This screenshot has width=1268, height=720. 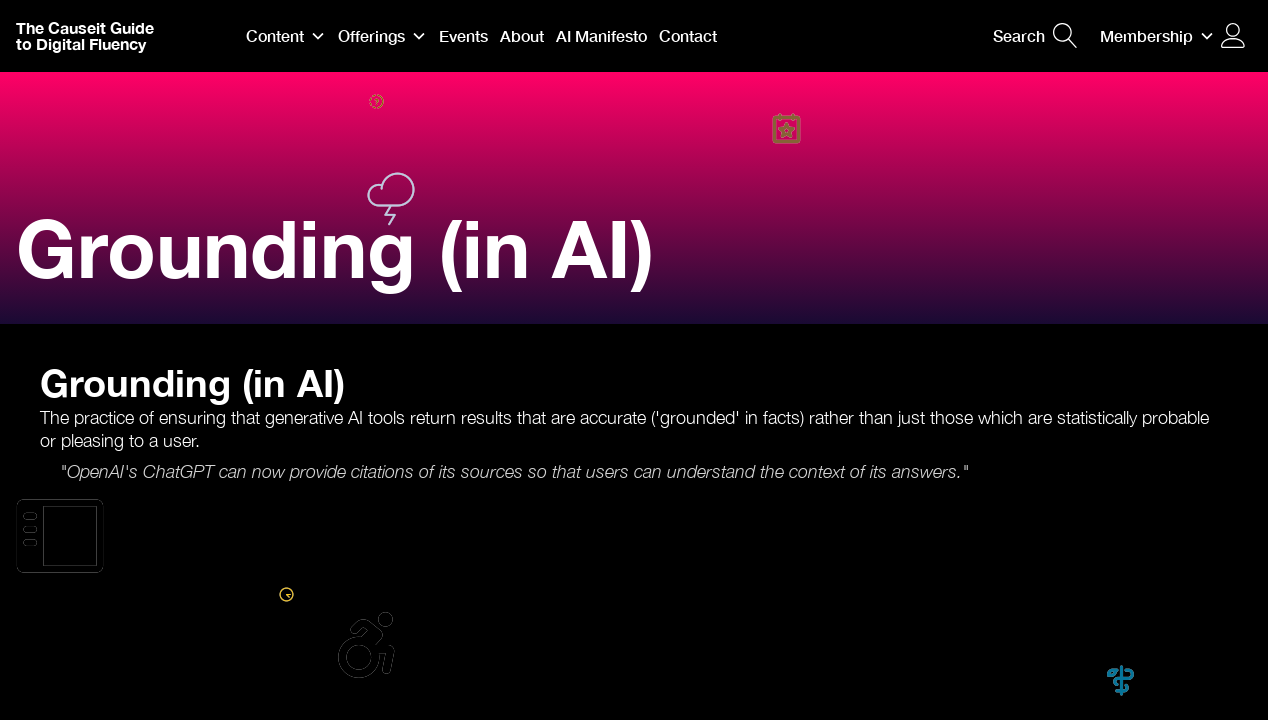 What do you see at coordinates (786, 129) in the screenshot?
I see `view favorite or starred events` at bounding box center [786, 129].